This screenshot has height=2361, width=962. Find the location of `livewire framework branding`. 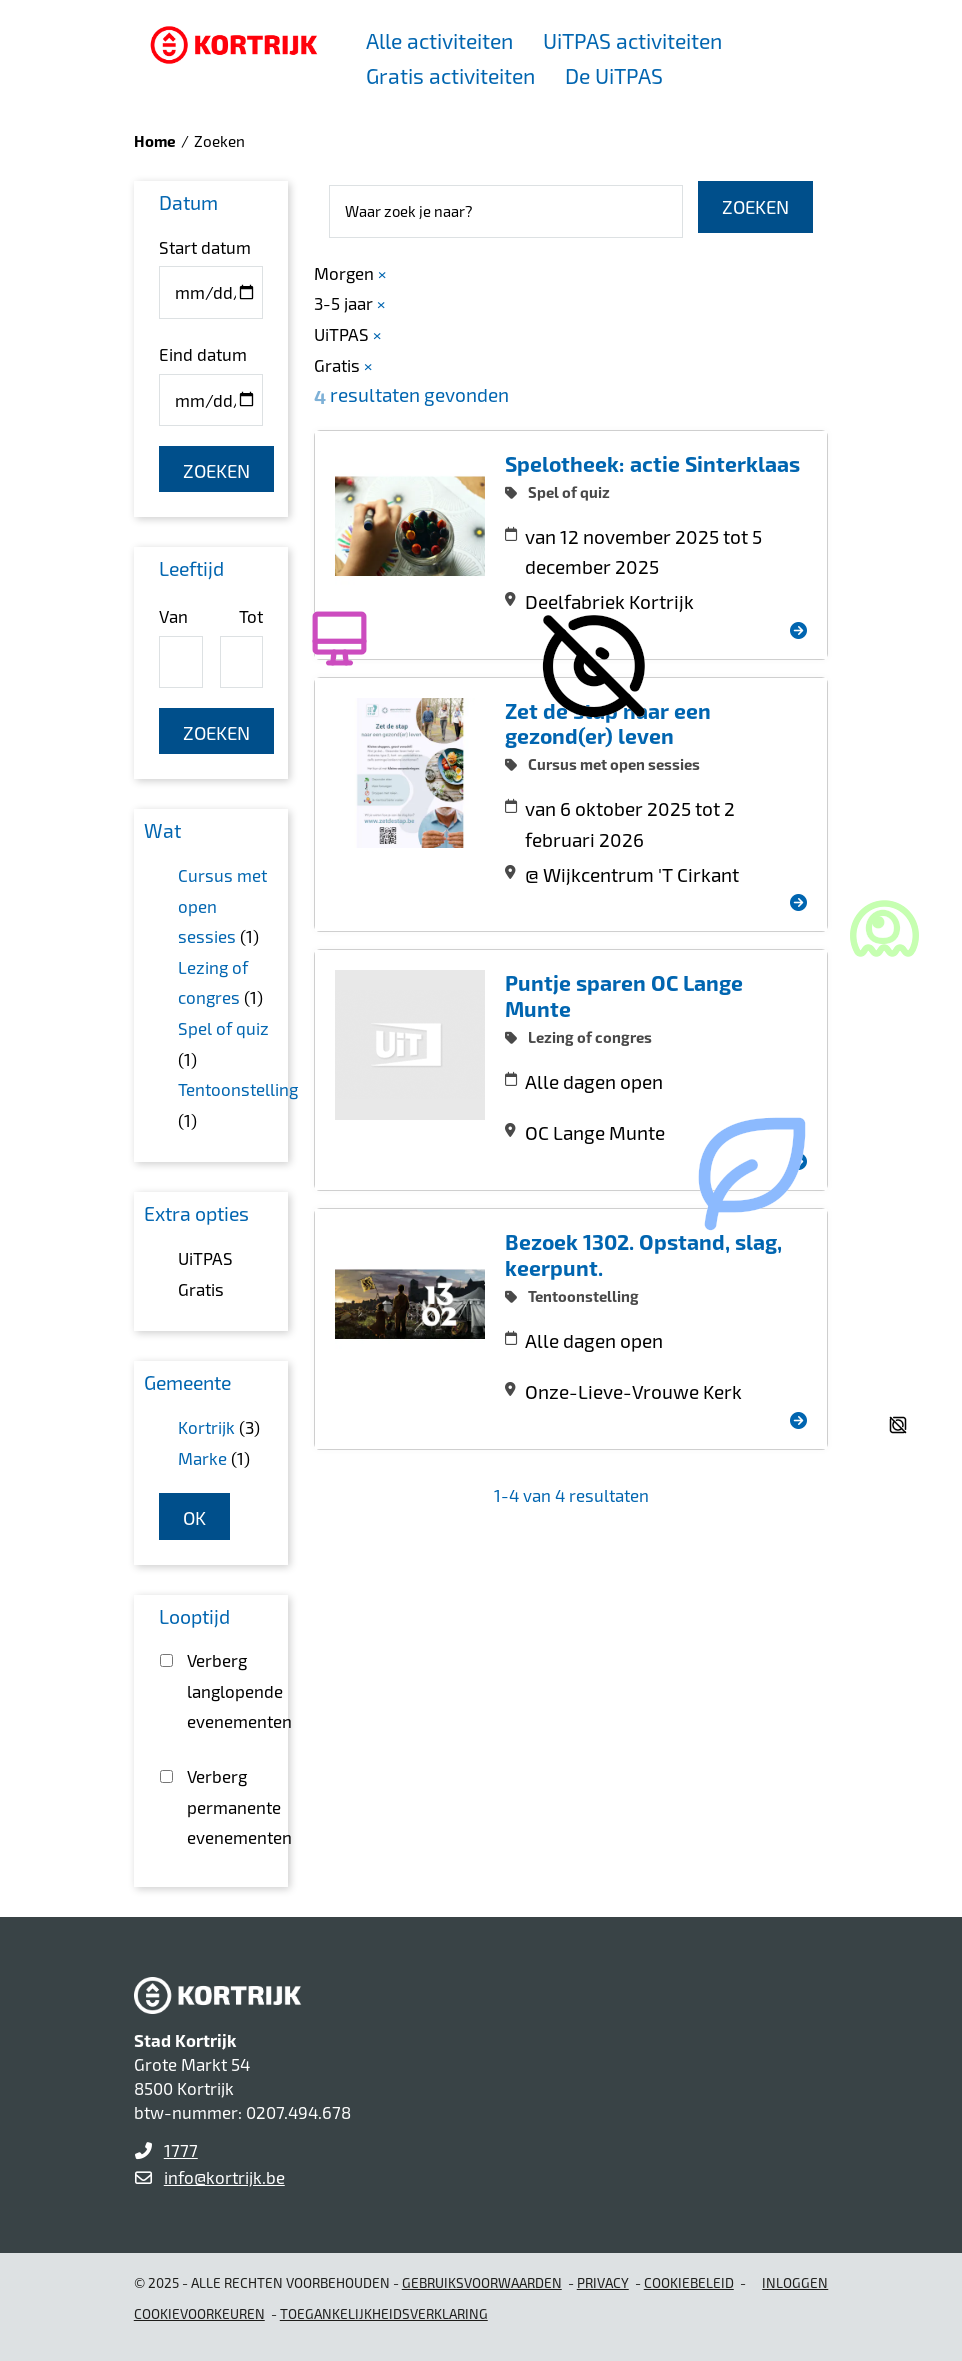

livewire framework branding is located at coordinates (884, 928).